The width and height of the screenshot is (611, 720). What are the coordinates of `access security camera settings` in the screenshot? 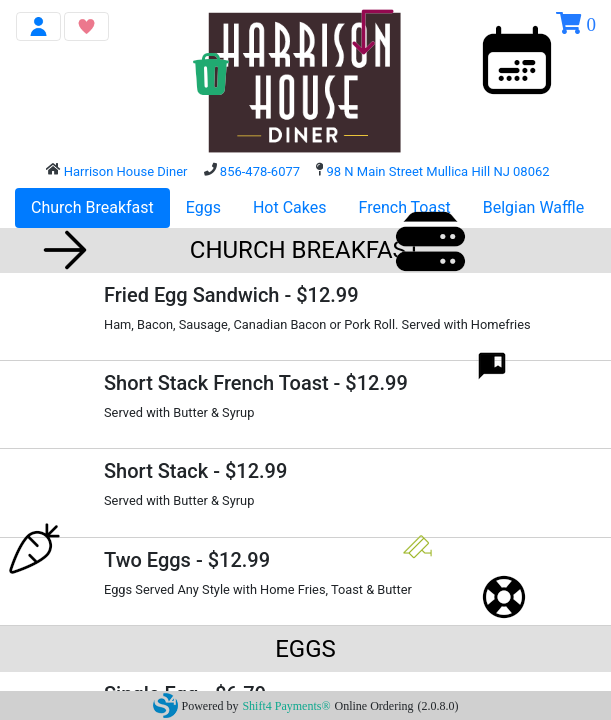 It's located at (417, 548).